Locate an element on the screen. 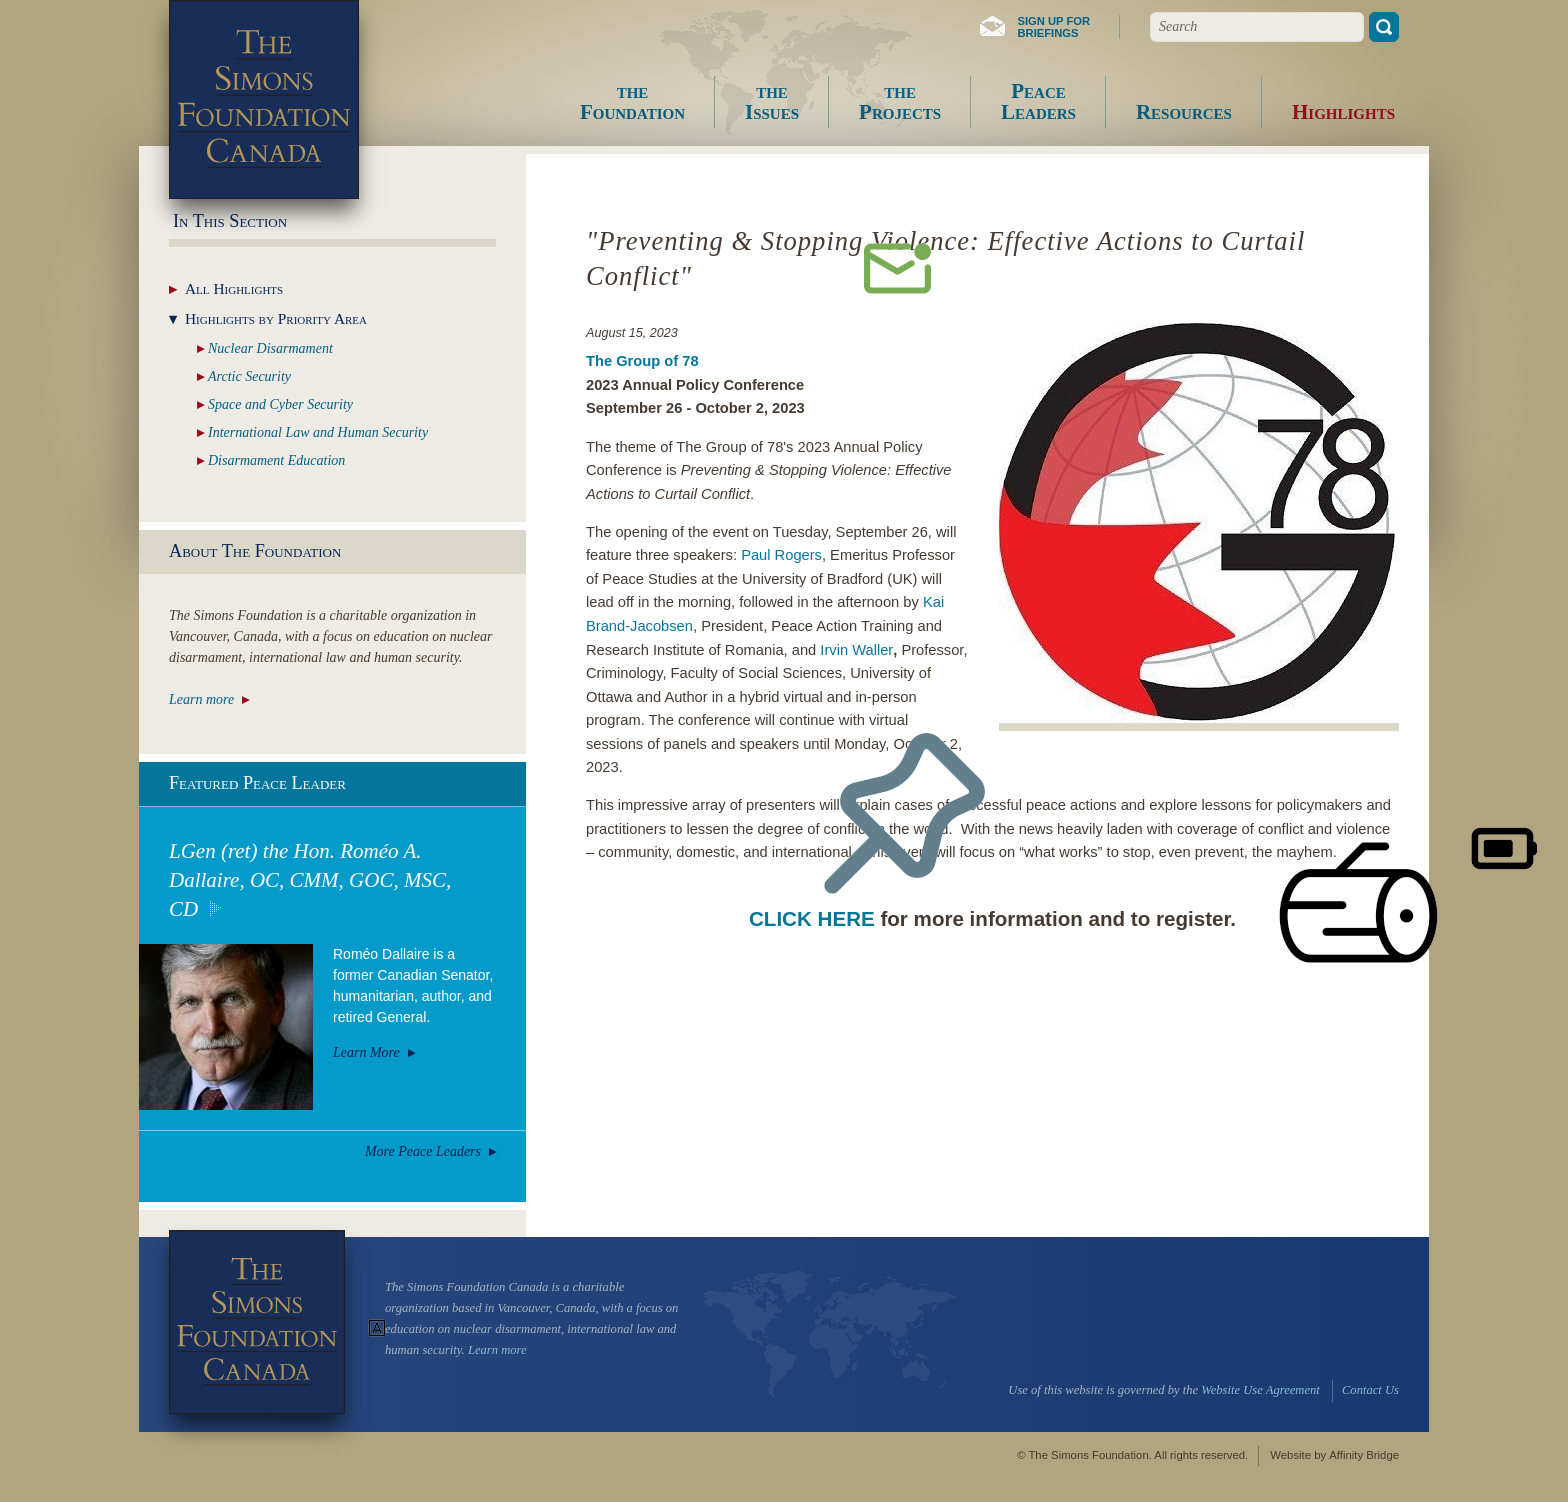 The width and height of the screenshot is (1568, 1502). indicates unread messages or notifications is located at coordinates (897, 268).